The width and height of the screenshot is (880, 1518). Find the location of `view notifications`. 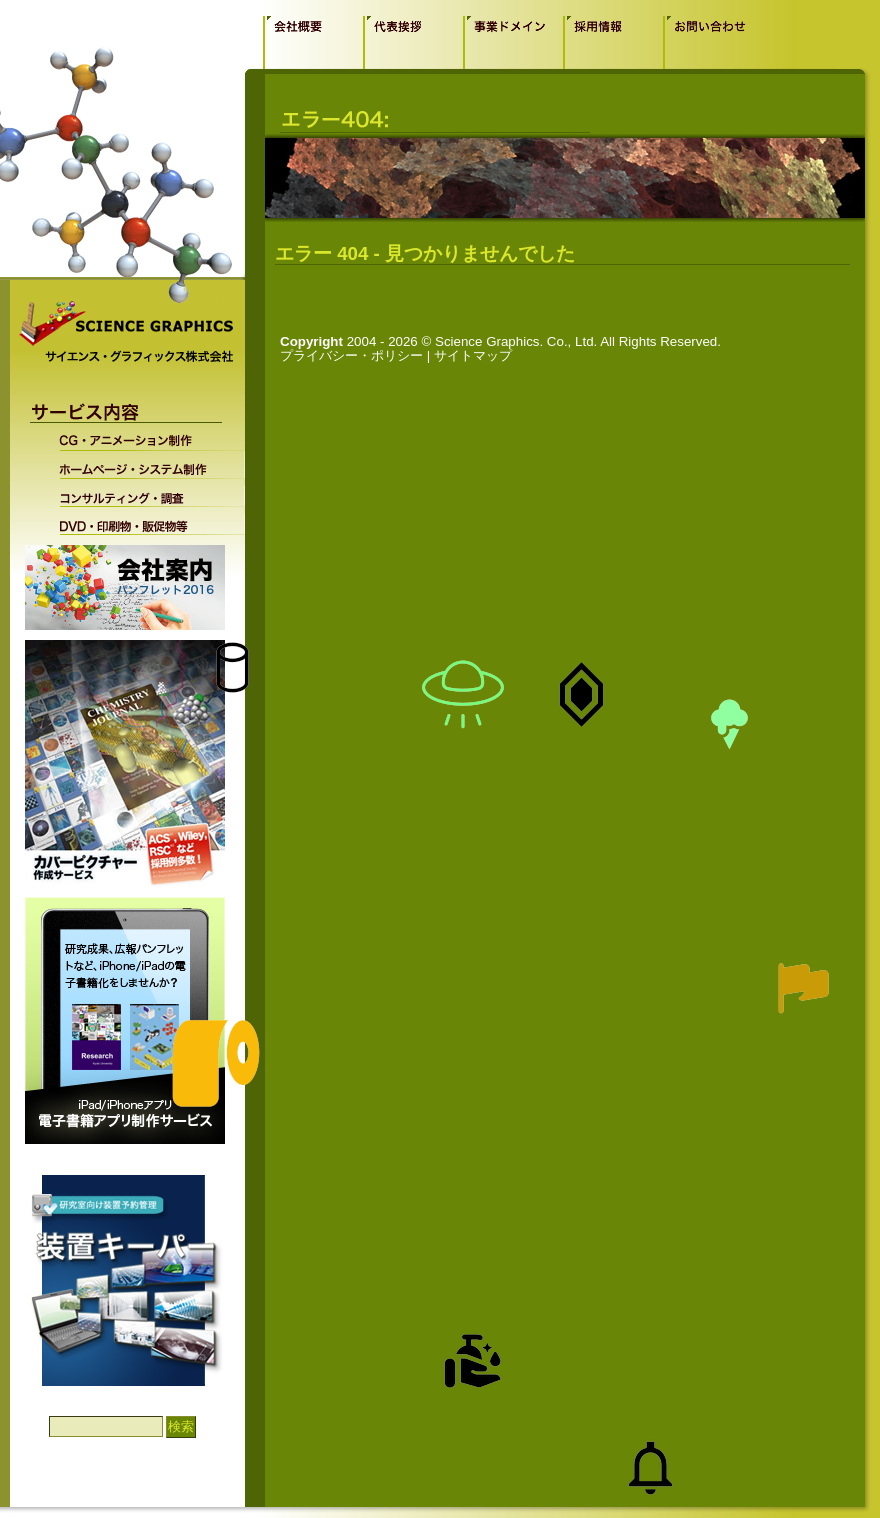

view notifications is located at coordinates (650, 1467).